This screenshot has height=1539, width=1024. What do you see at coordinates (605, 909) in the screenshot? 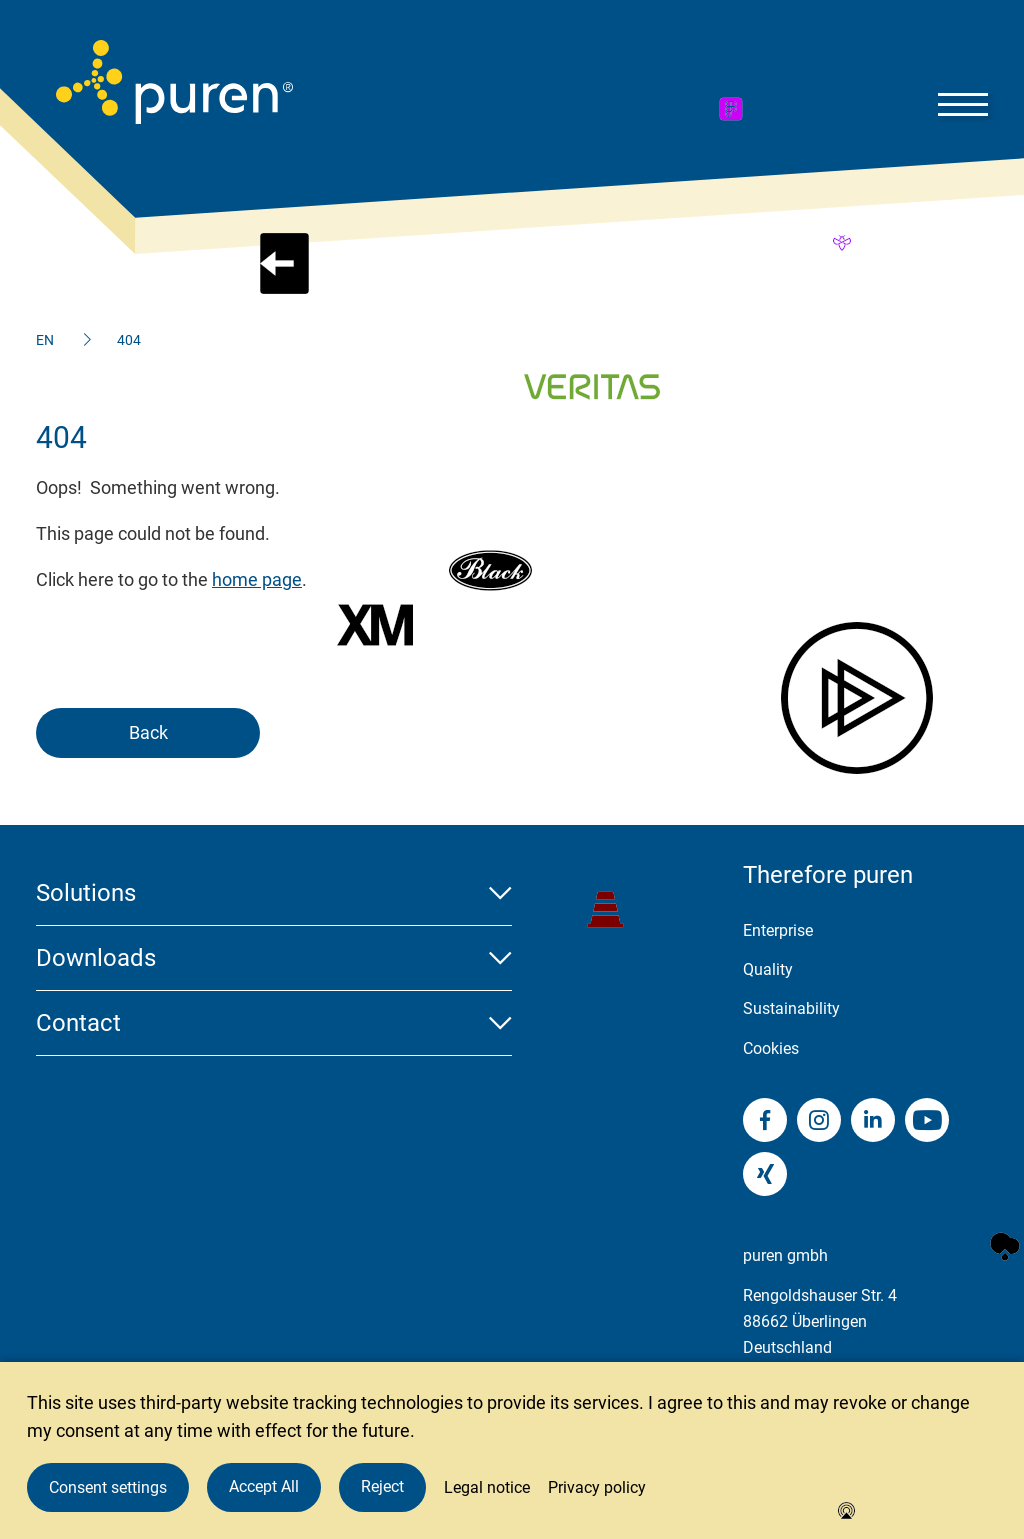
I see `indicates a road closure or blocked route` at bounding box center [605, 909].